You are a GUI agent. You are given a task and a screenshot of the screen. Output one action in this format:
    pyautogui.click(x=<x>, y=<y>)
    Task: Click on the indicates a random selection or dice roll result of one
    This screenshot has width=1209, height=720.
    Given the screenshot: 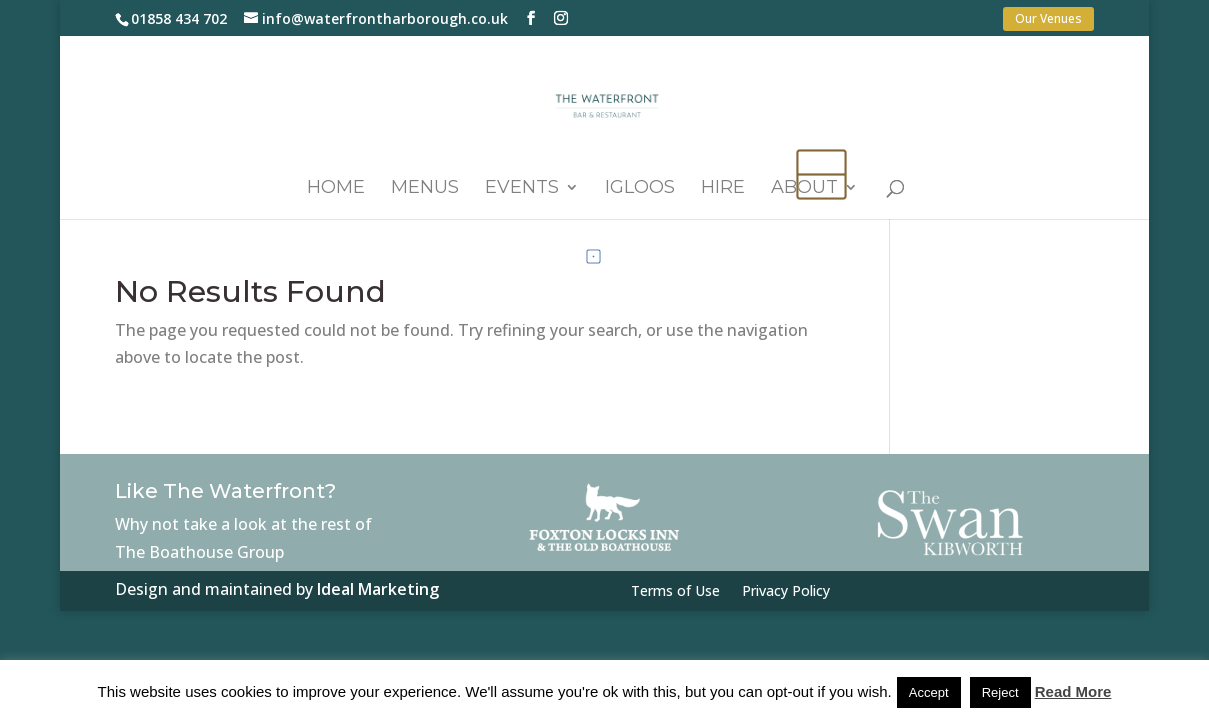 What is the action you would take?
    pyautogui.click(x=593, y=256)
    